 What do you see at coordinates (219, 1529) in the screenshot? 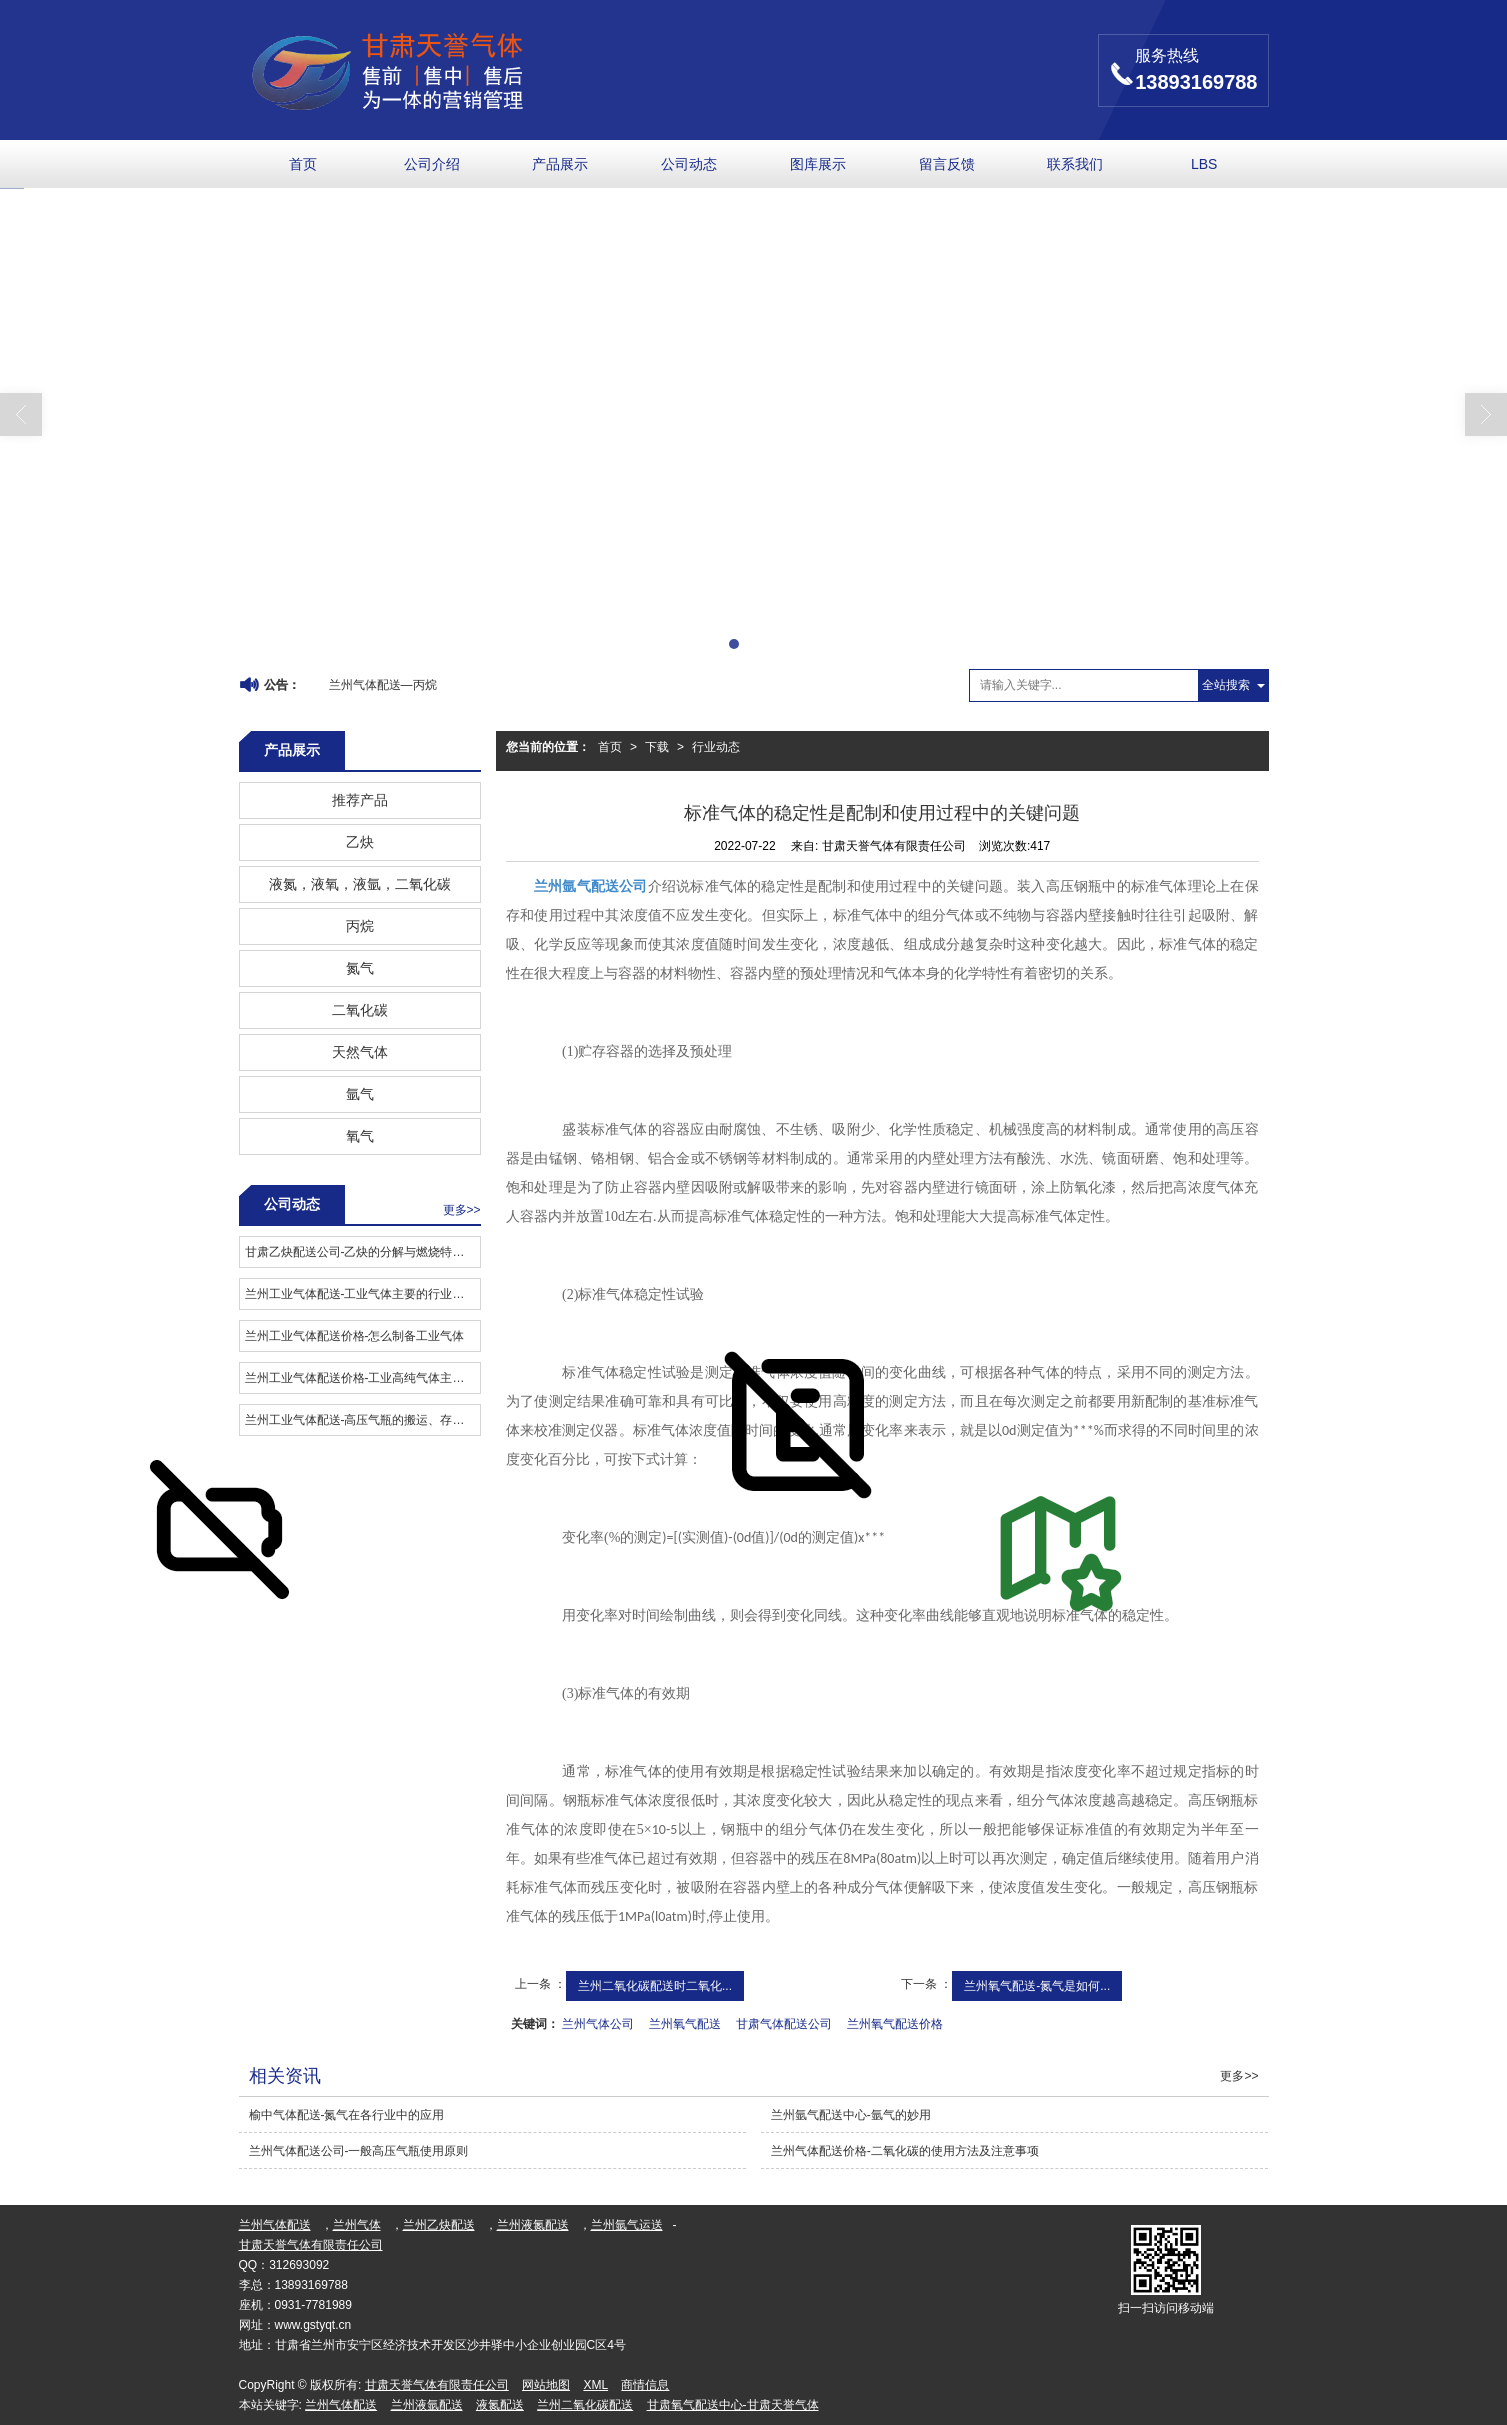
I see `battery unavailable or disconnected` at bounding box center [219, 1529].